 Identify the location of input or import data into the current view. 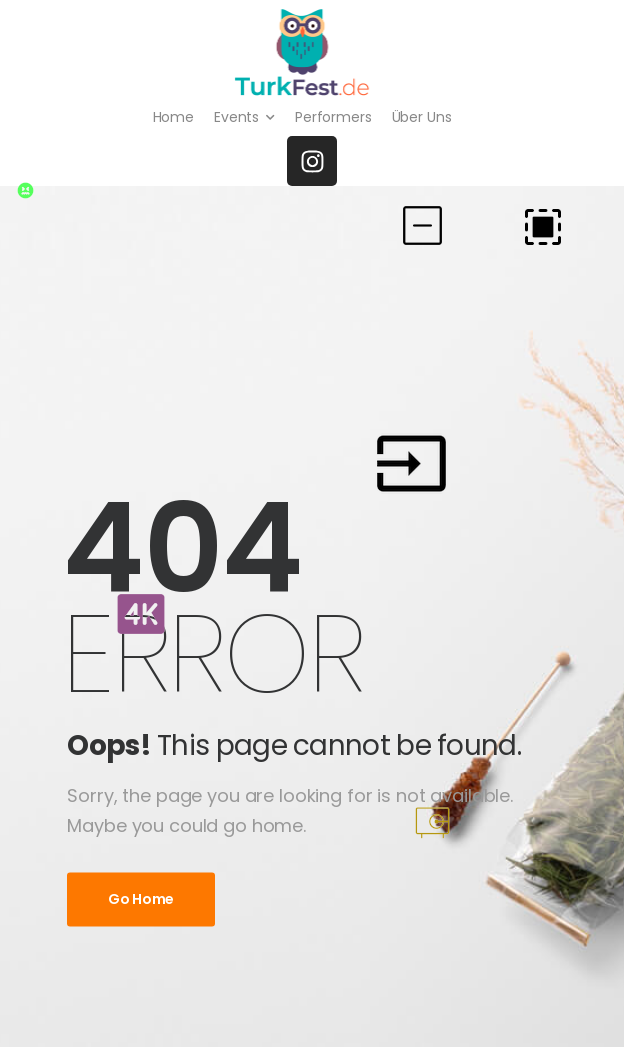
(411, 463).